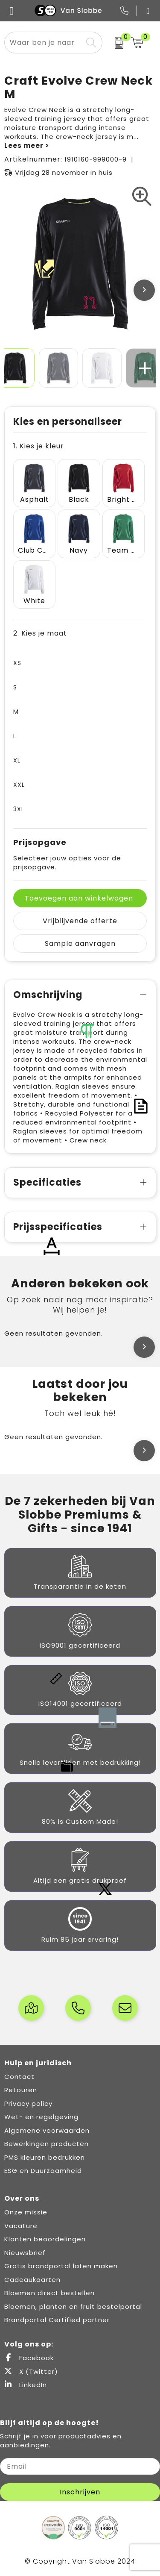 The width and height of the screenshot is (160, 2576). Describe the element at coordinates (44, 268) in the screenshot. I see `visit cardmarket trading card marketplace` at that location.